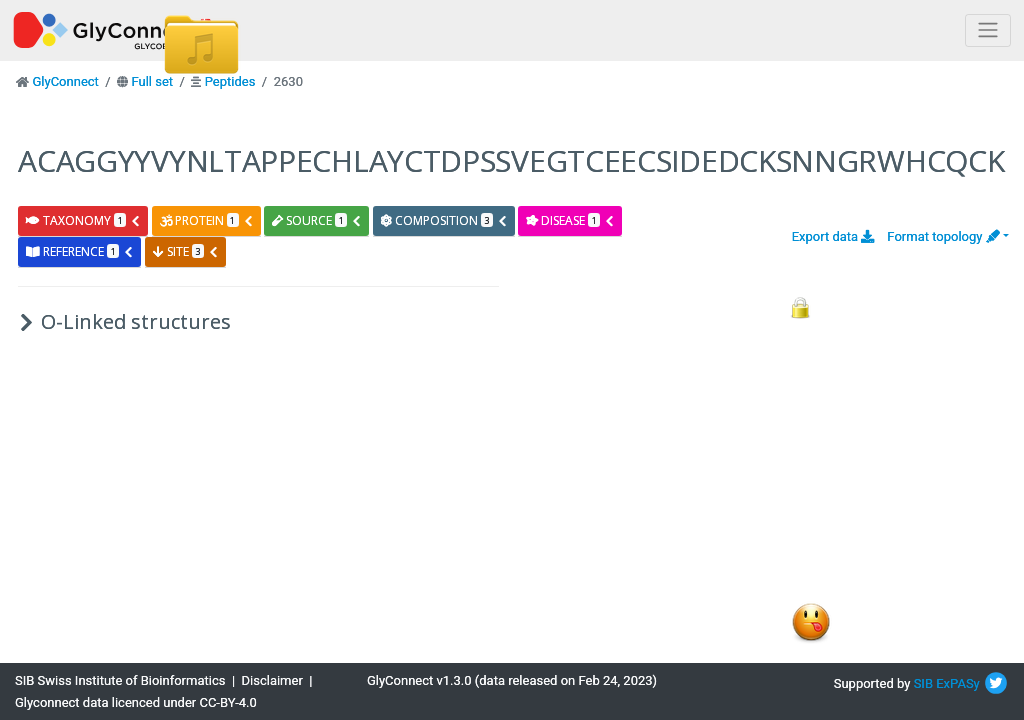 The width and height of the screenshot is (1024, 720). I want to click on indicates content or settings are locked, so click(801, 308).